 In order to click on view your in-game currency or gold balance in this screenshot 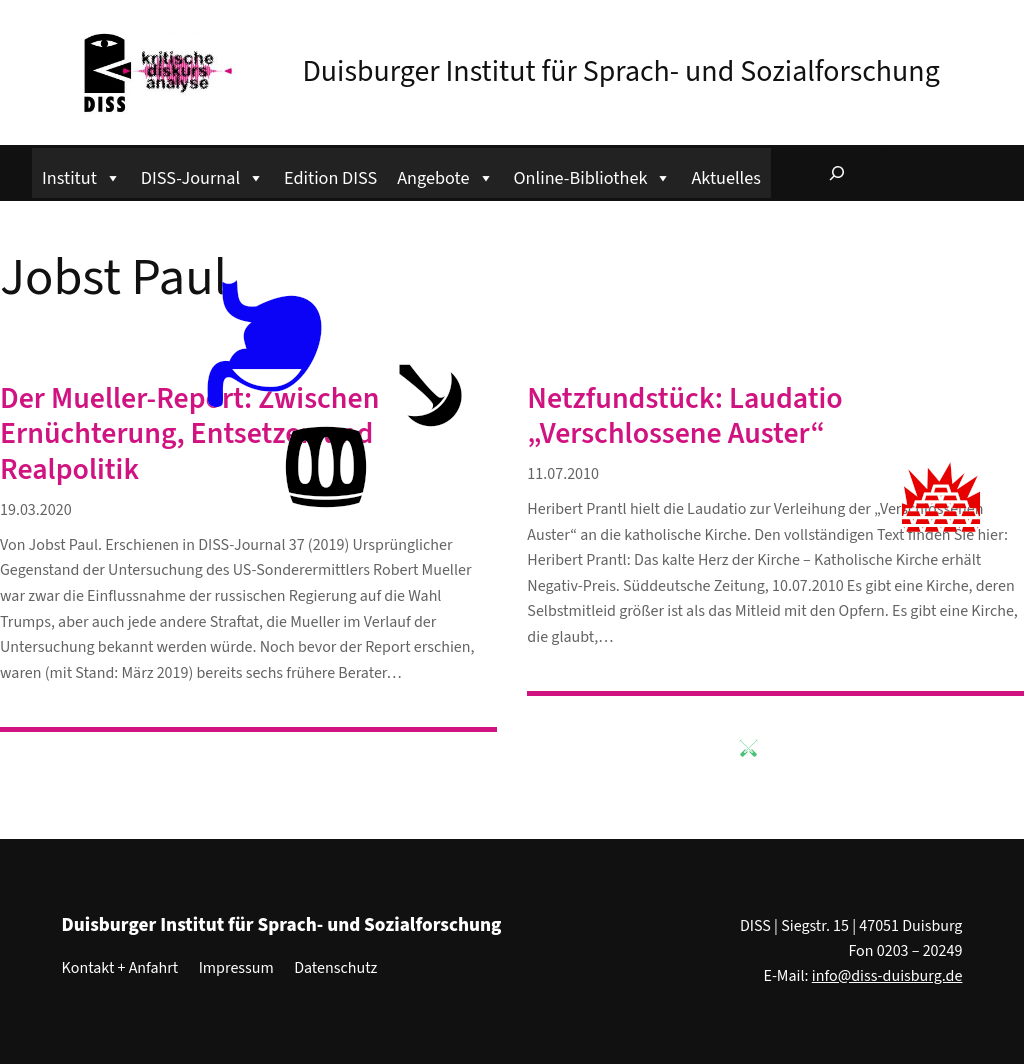, I will do `click(941, 494)`.